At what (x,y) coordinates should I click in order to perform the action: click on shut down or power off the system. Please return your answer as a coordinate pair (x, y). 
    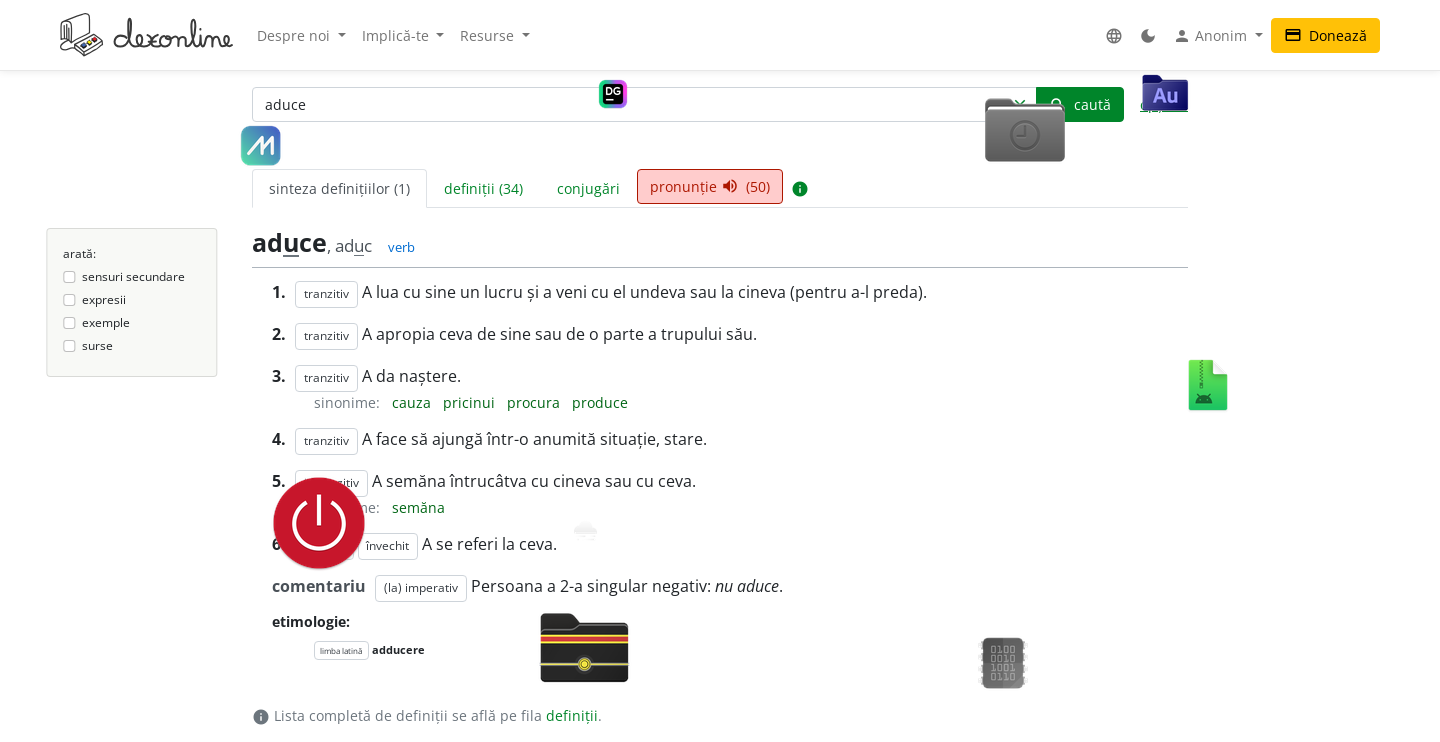
    Looking at the image, I should click on (319, 523).